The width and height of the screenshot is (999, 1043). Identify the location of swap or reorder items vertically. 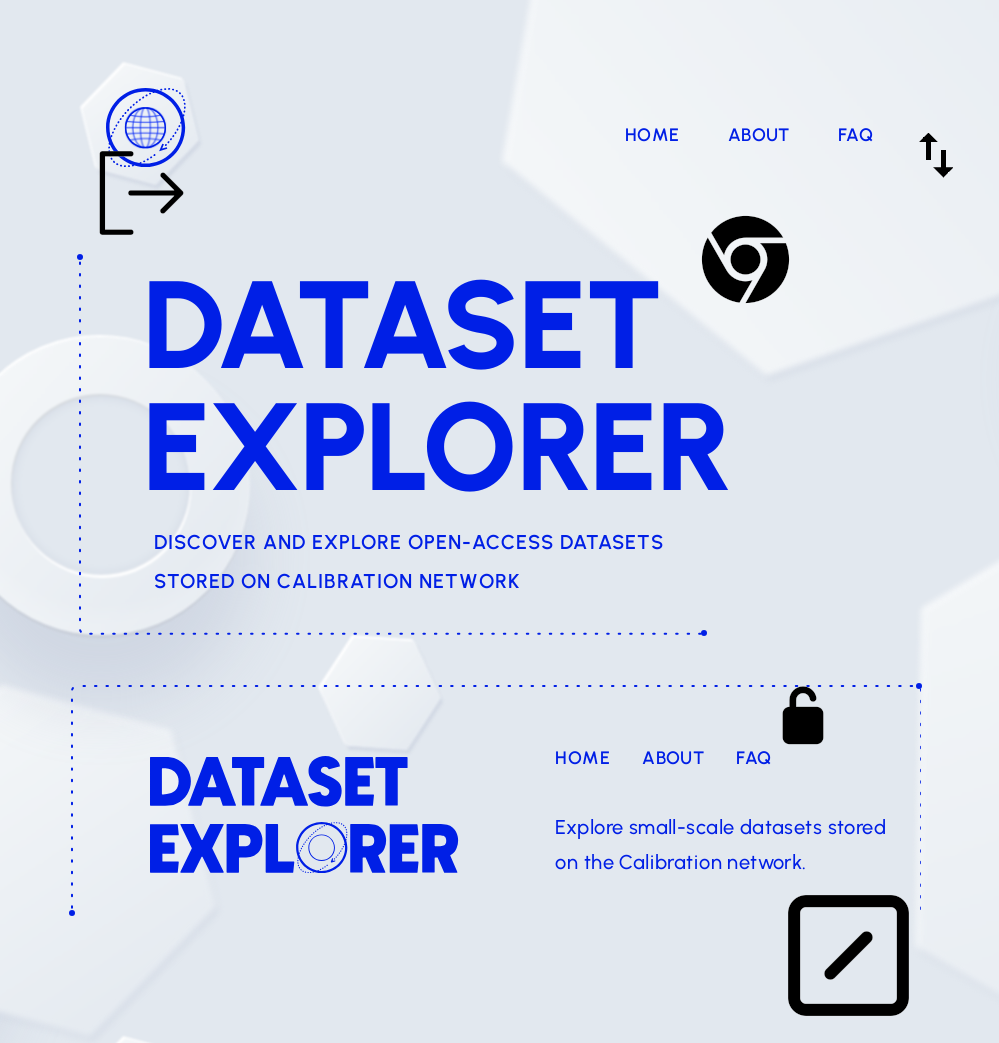
(936, 155).